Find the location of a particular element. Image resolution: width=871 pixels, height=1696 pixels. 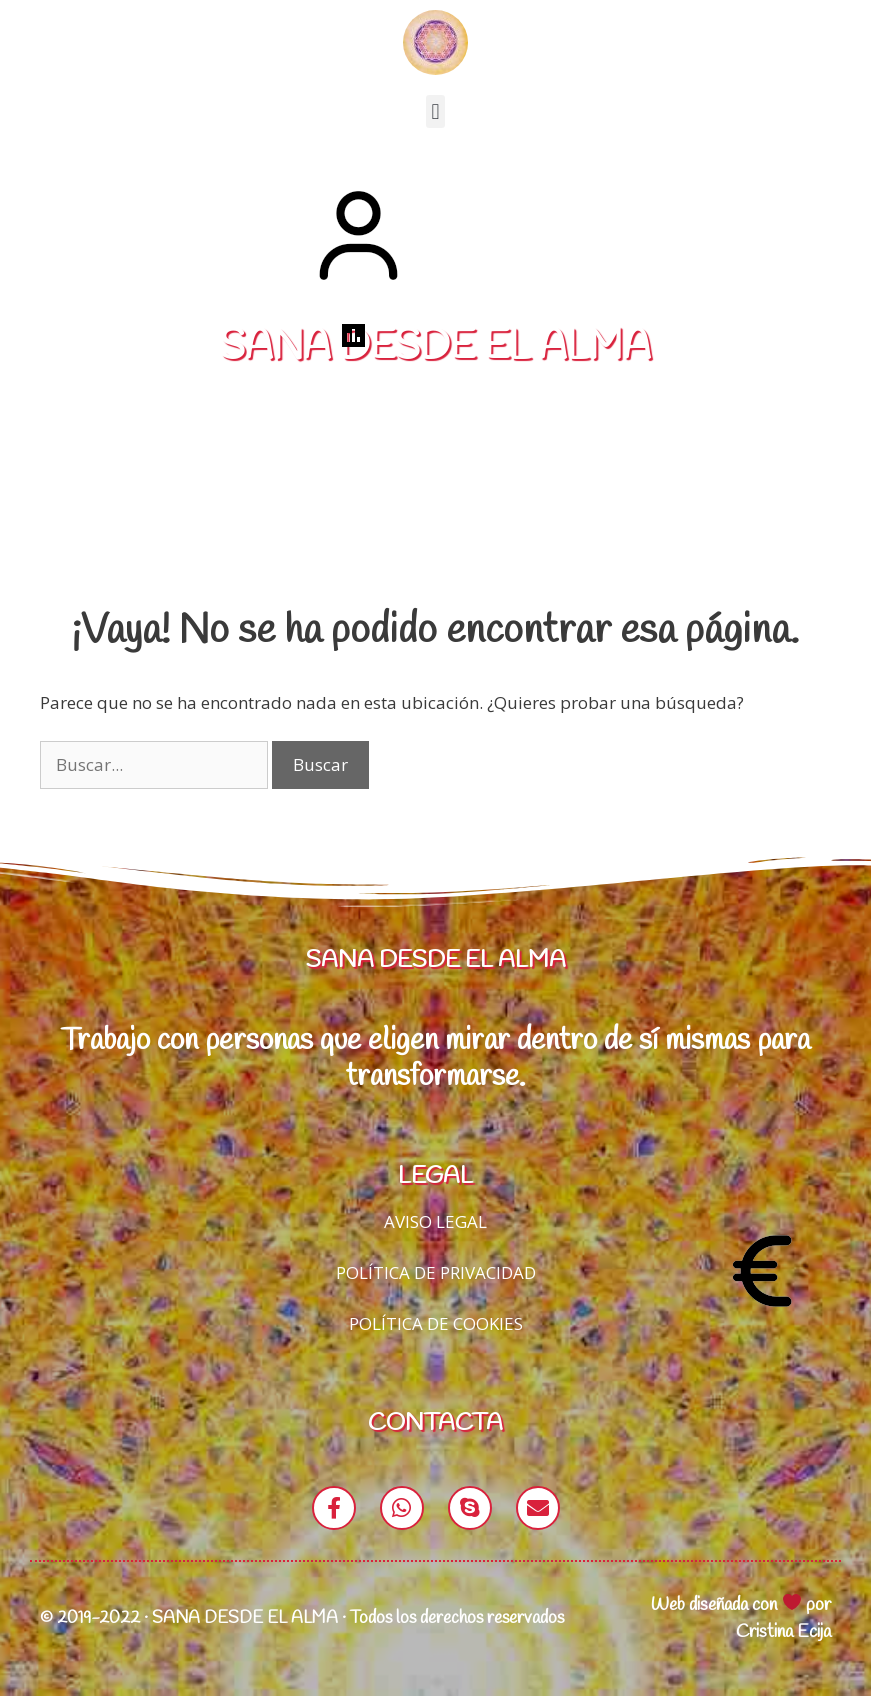

view user profile is located at coordinates (358, 235).